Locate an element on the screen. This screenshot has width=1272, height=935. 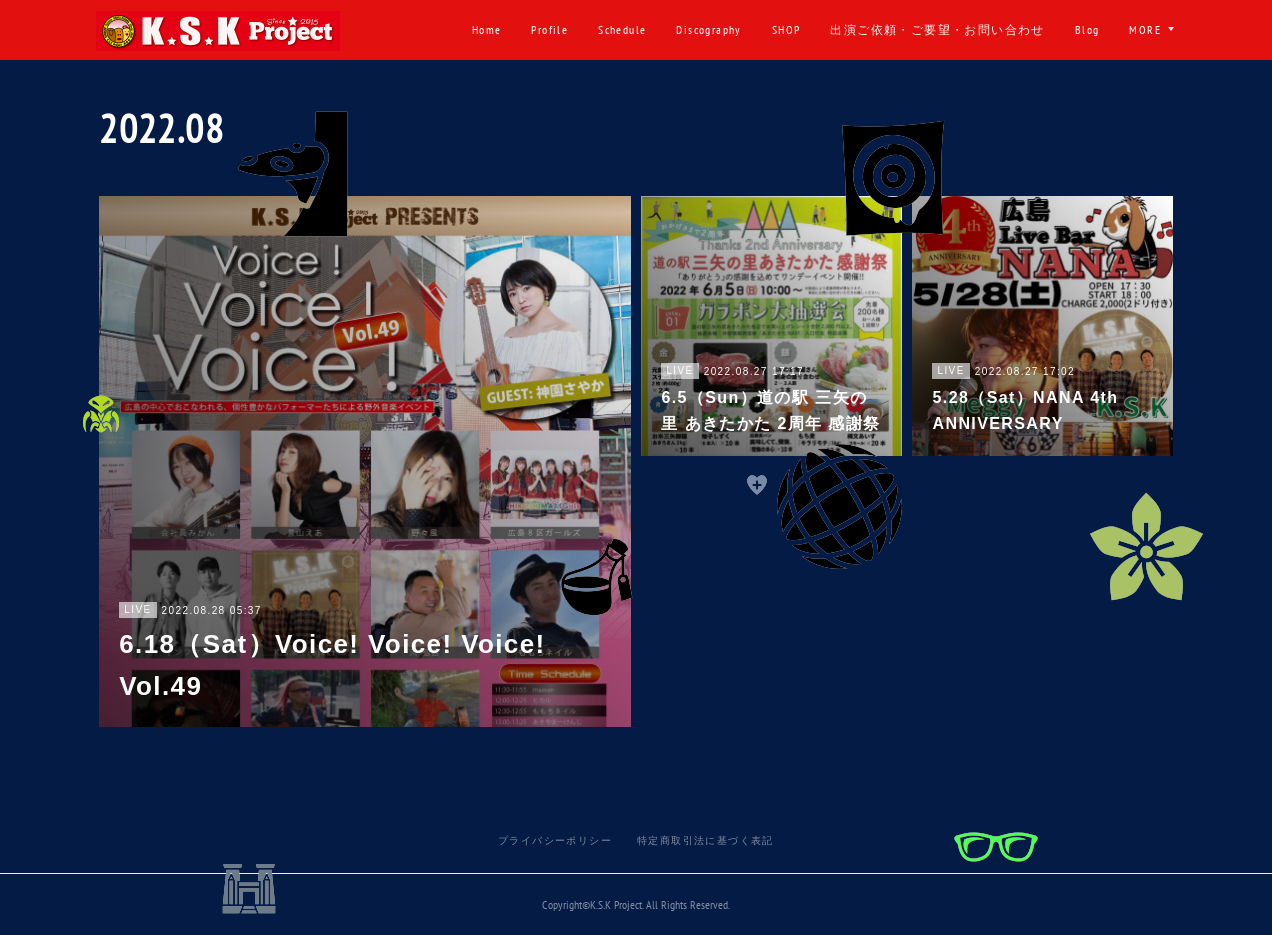
toggle cool or casual style for avatar is located at coordinates (996, 847).